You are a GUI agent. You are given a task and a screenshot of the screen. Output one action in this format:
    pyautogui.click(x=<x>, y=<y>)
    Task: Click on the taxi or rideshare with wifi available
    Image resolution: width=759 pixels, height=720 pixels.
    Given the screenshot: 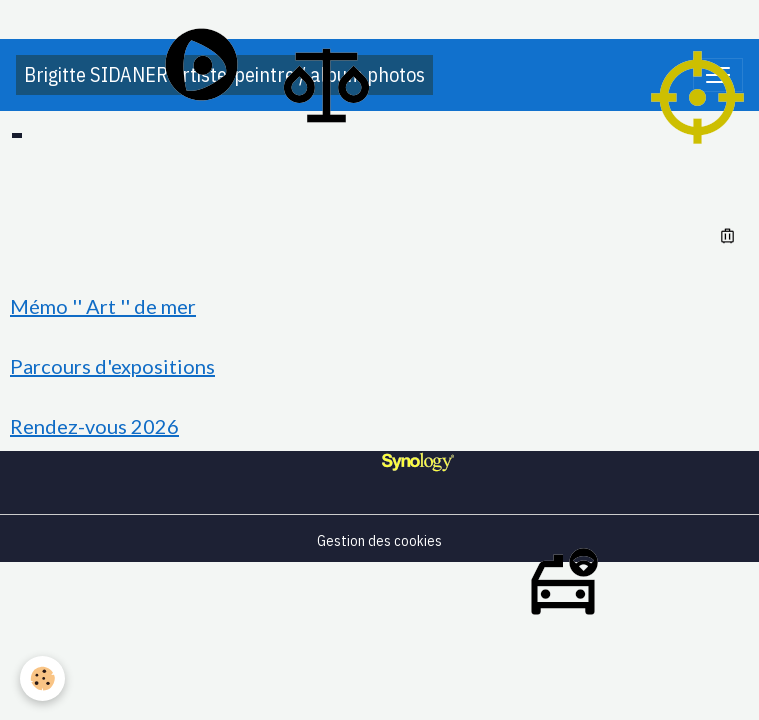 What is the action you would take?
    pyautogui.click(x=563, y=583)
    